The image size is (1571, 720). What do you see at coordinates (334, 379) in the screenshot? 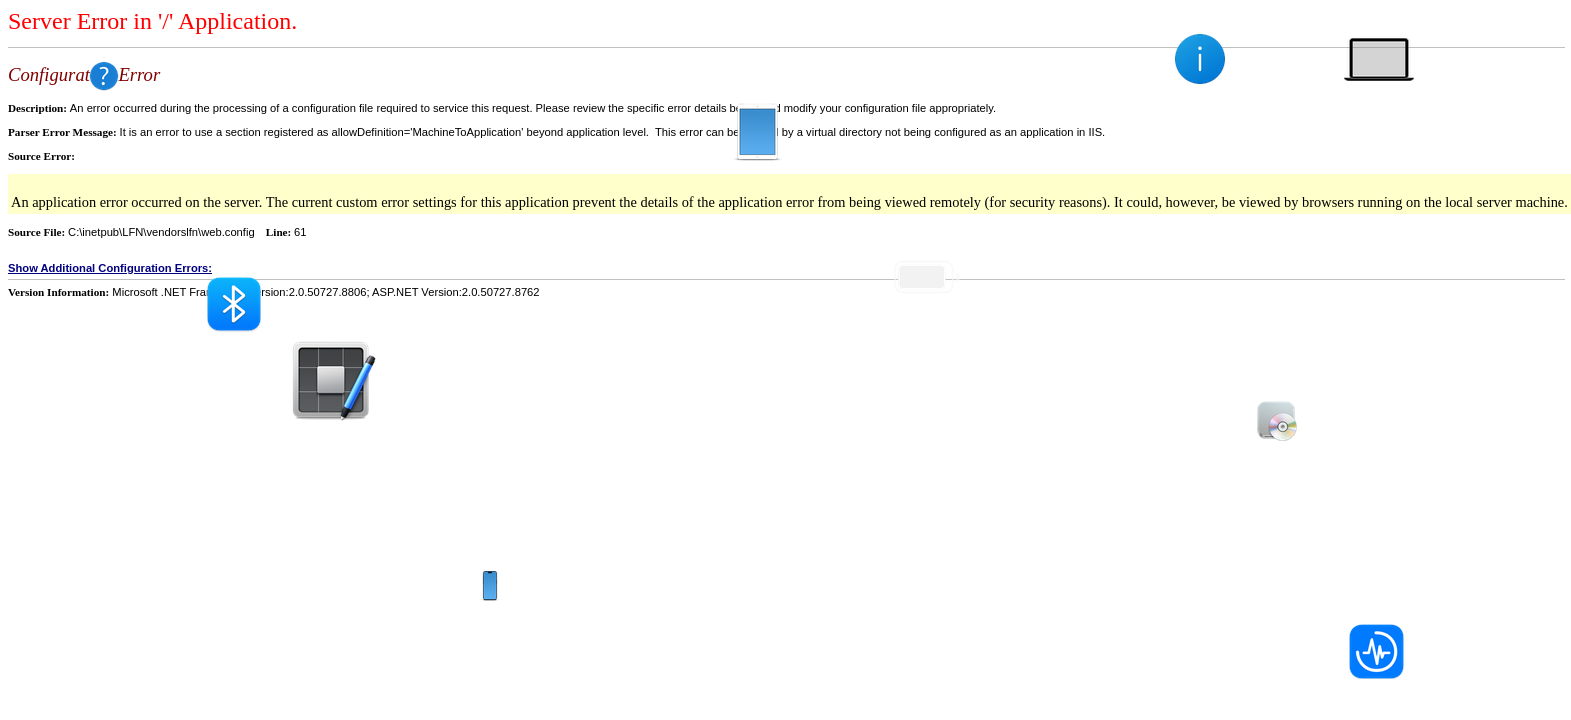
I see `edit or customize assistive control panels` at bounding box center [334, 379].